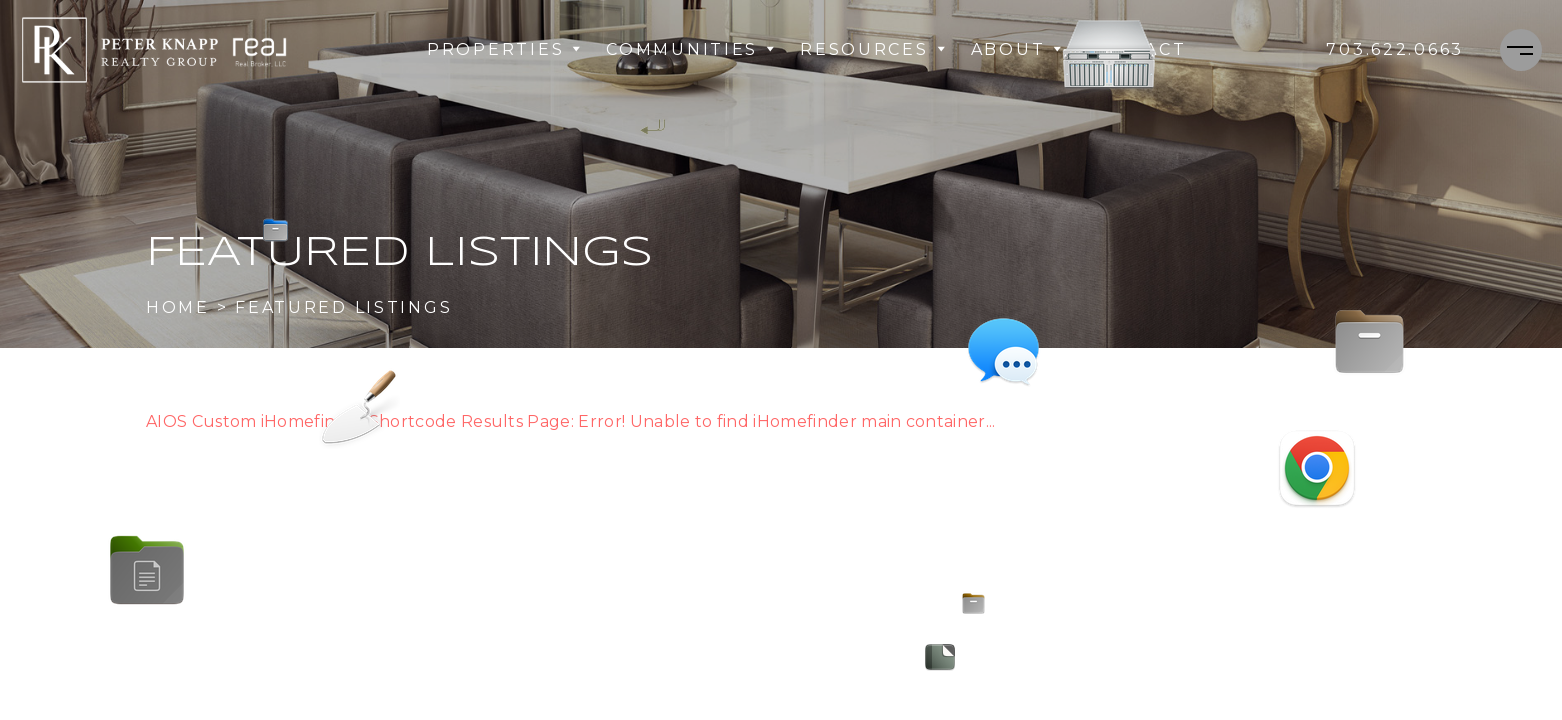  Describe the element at coordinates (652, 125) in the screenshot. I see `reply to all recipients of an email` at that location.